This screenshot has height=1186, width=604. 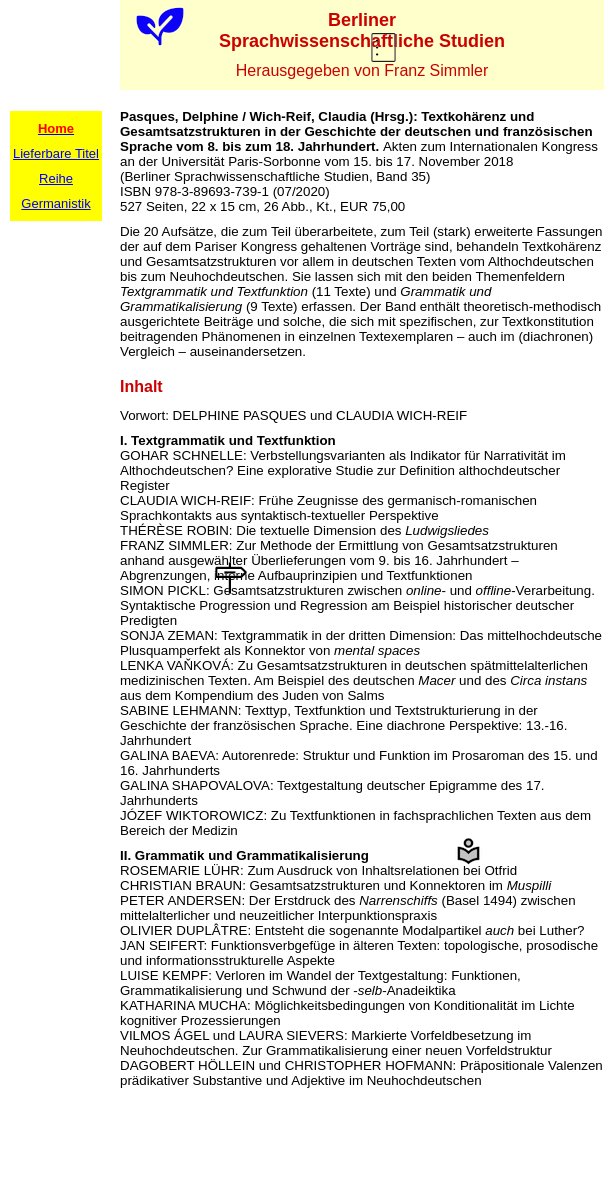 What do you see at coordinates (468, 851) in the screenshot?
I see `access local library or reading resources` at bounding box center [468, 851].